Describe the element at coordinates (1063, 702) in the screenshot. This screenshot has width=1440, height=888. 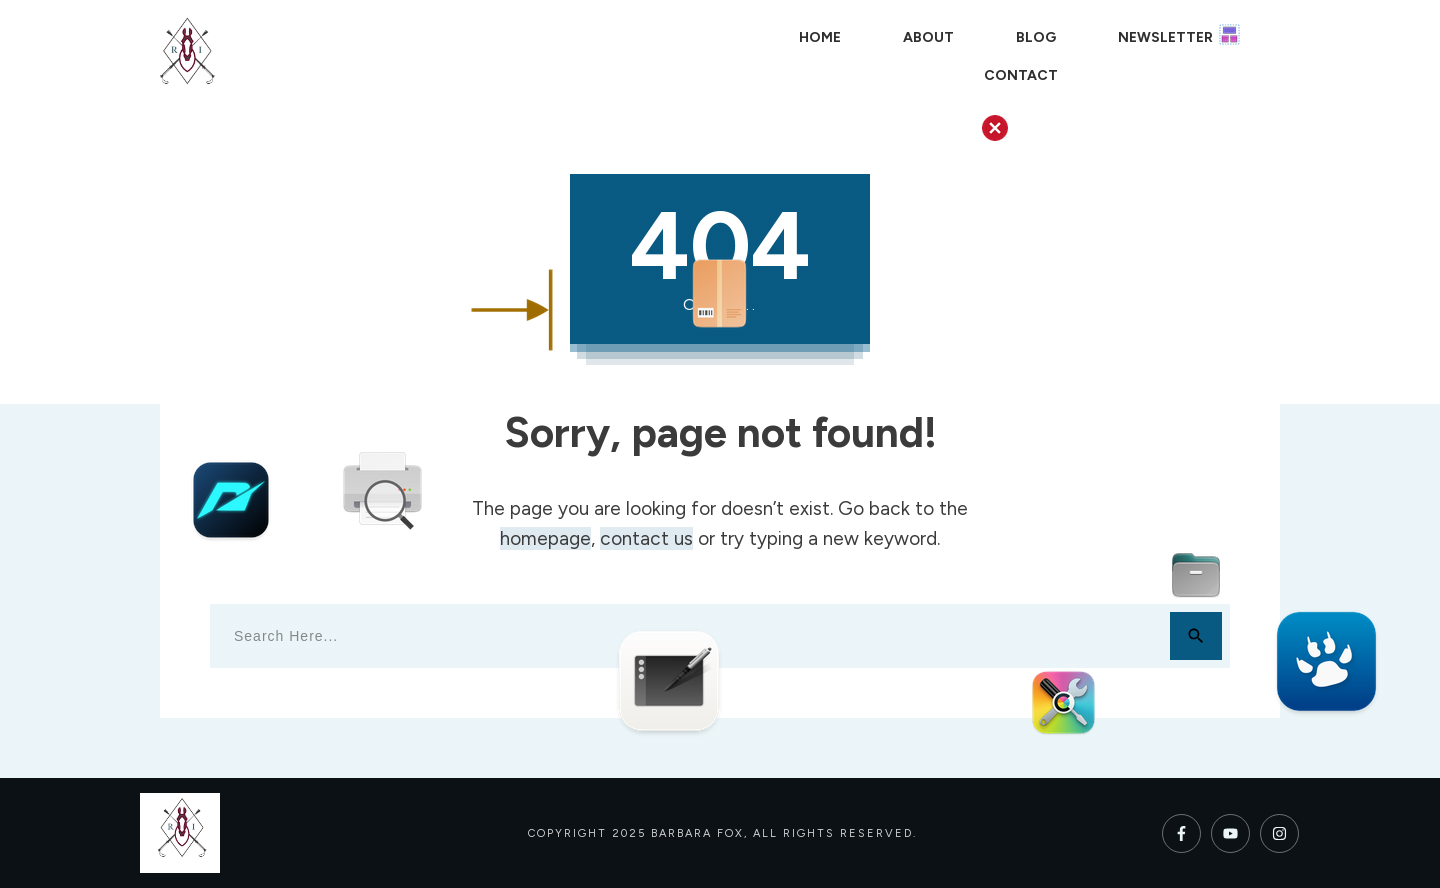
I see `open colorsync utility to manage color profiles` at that location.